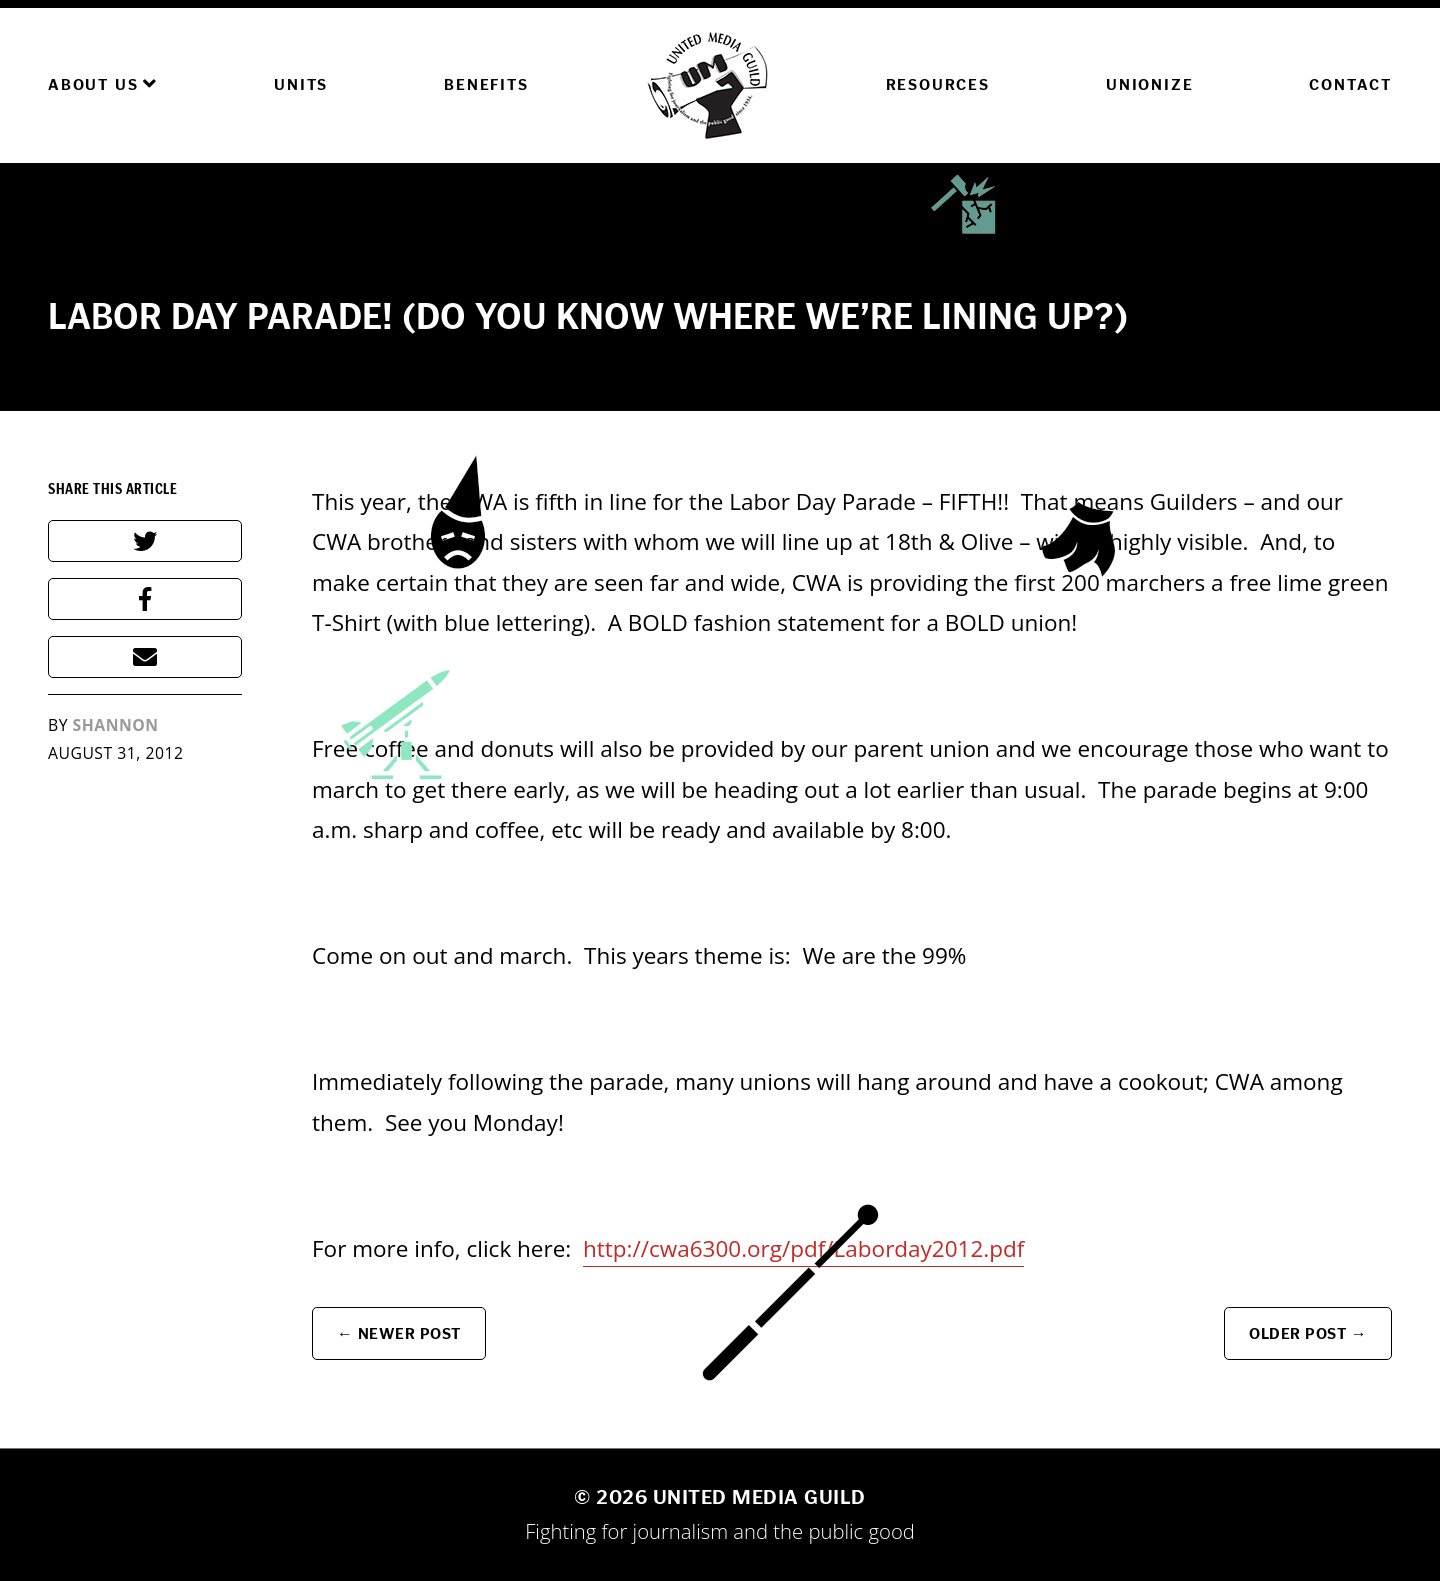 The image size is (1440, 1581). I want to click on indicates a player penalty or mistake, so click(458, 512).